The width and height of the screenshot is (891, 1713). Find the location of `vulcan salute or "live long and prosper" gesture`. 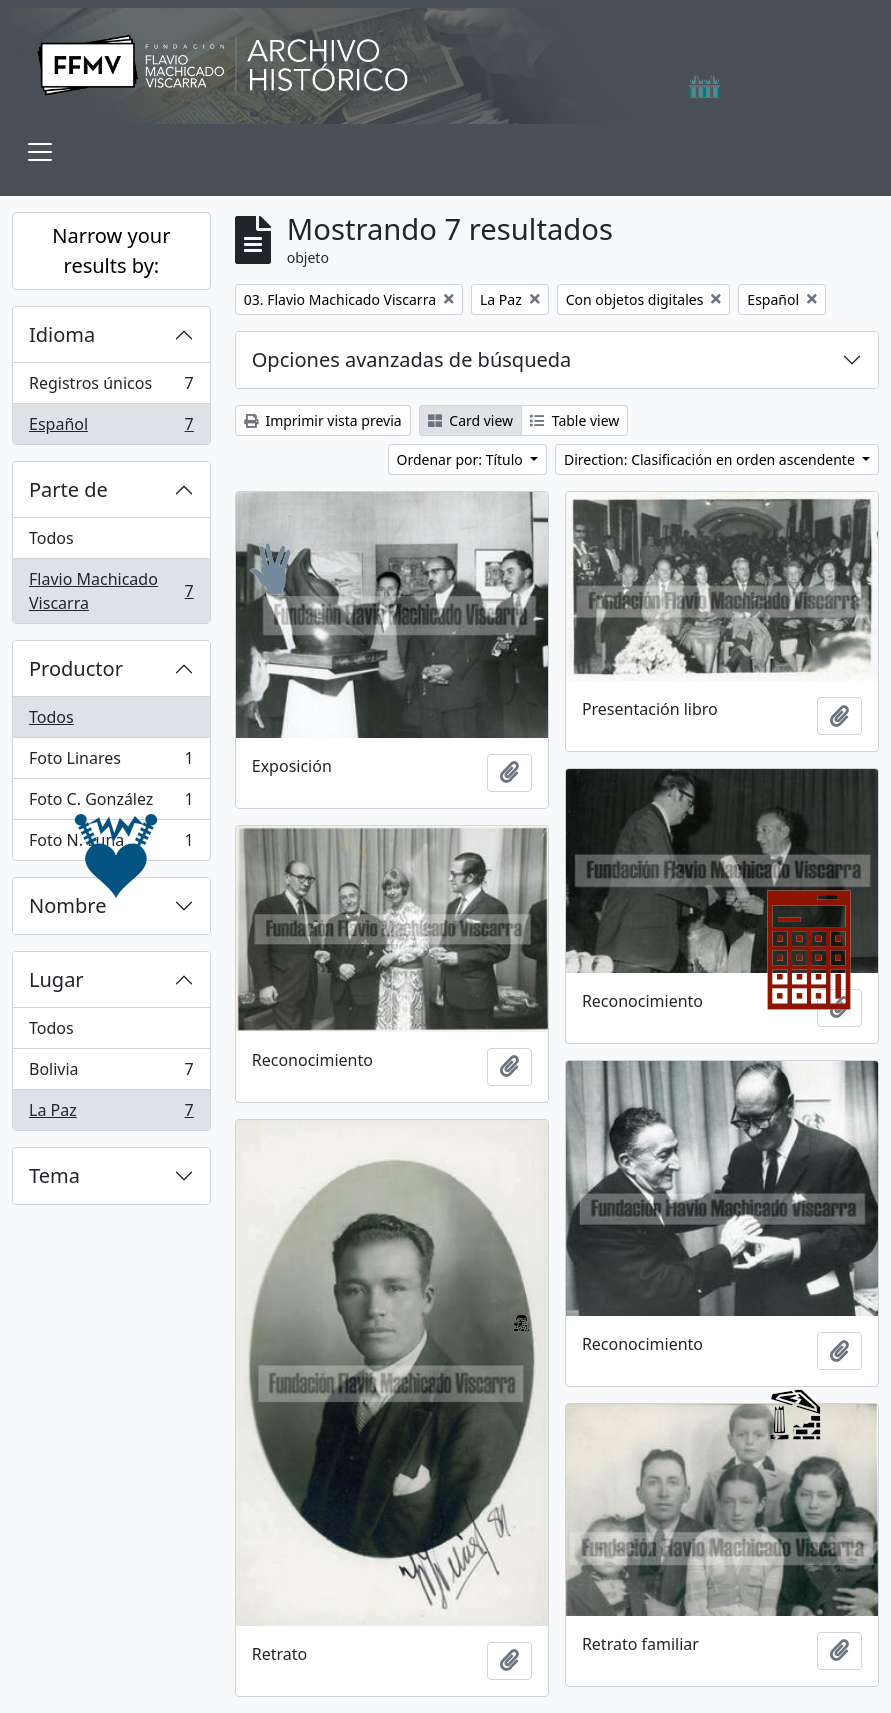

vulcan salute or "live long and prosper" gesture is located at coordinates (270, 568).